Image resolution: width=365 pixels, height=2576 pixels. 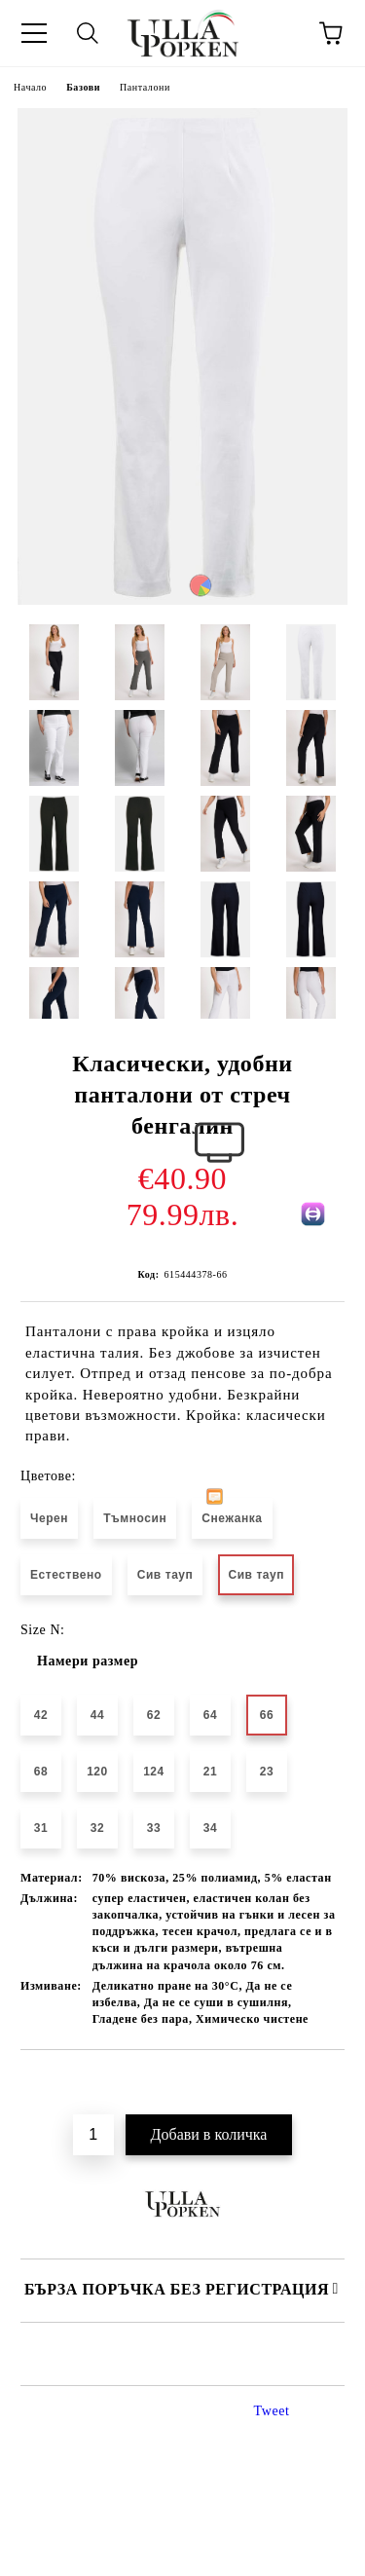 I want to click on open empathy messaging app, so click(x=214, y=1496).